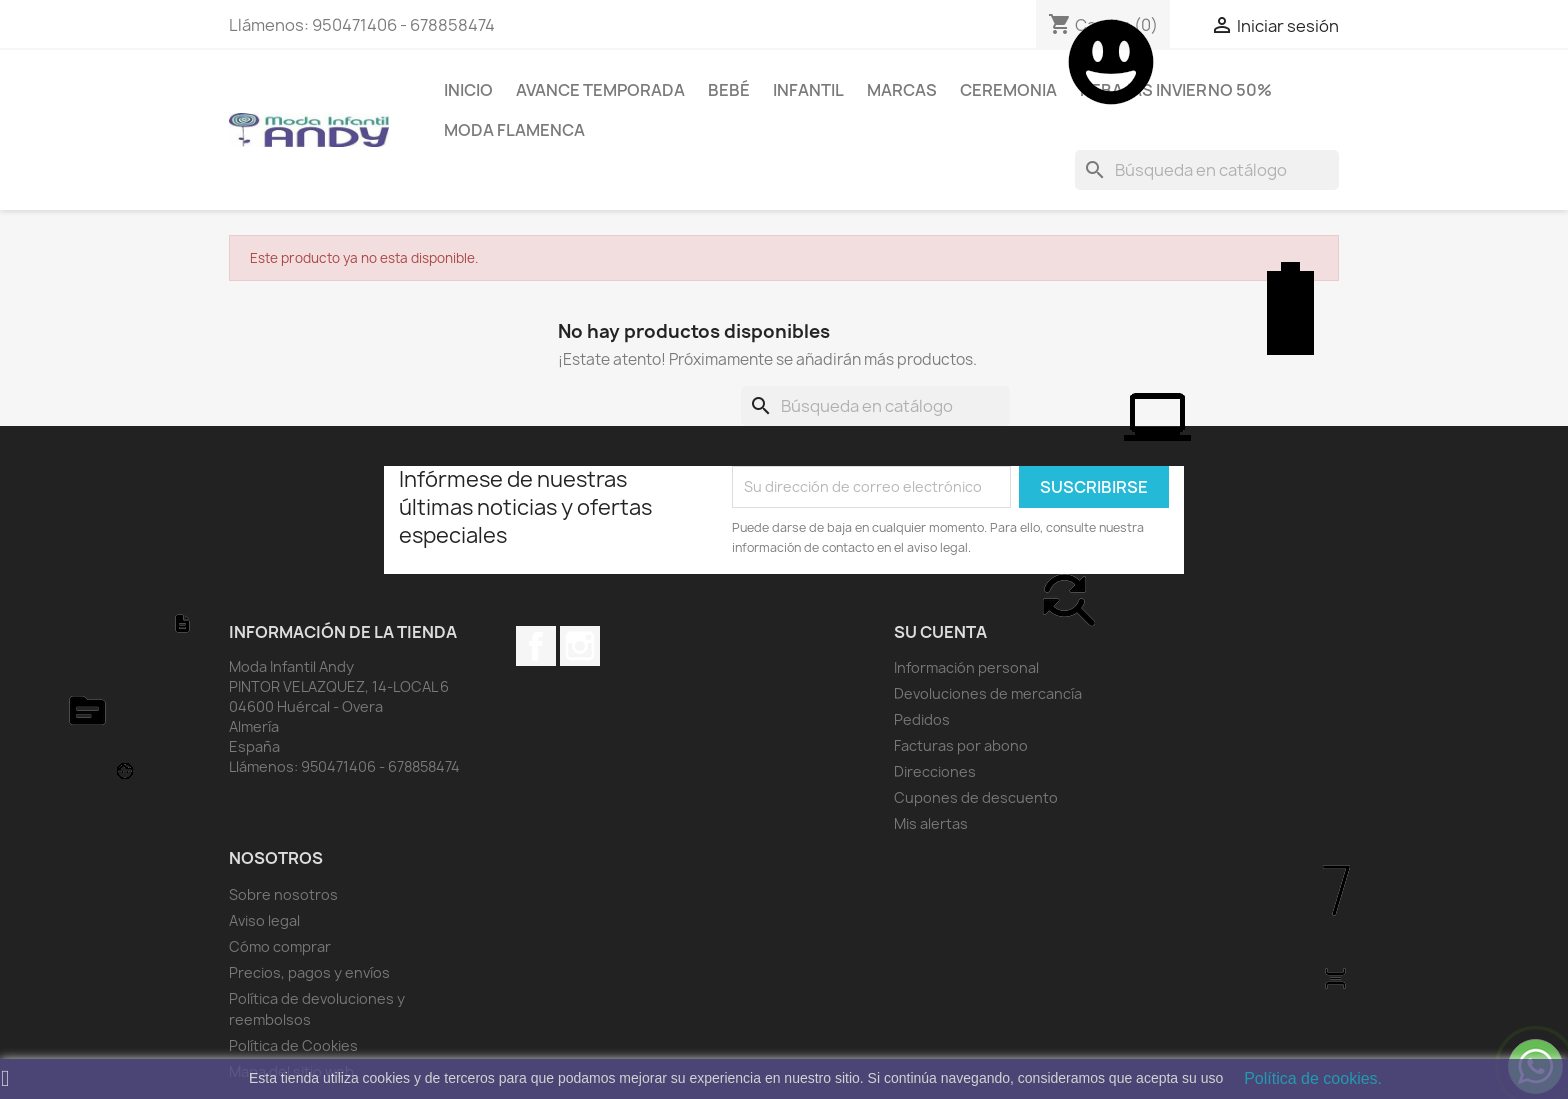 The height and width of the screenshot is (1099, 1568). Describe the element at coordinates (182, 623) in the screenshot. I see `view file details or description` at that location.